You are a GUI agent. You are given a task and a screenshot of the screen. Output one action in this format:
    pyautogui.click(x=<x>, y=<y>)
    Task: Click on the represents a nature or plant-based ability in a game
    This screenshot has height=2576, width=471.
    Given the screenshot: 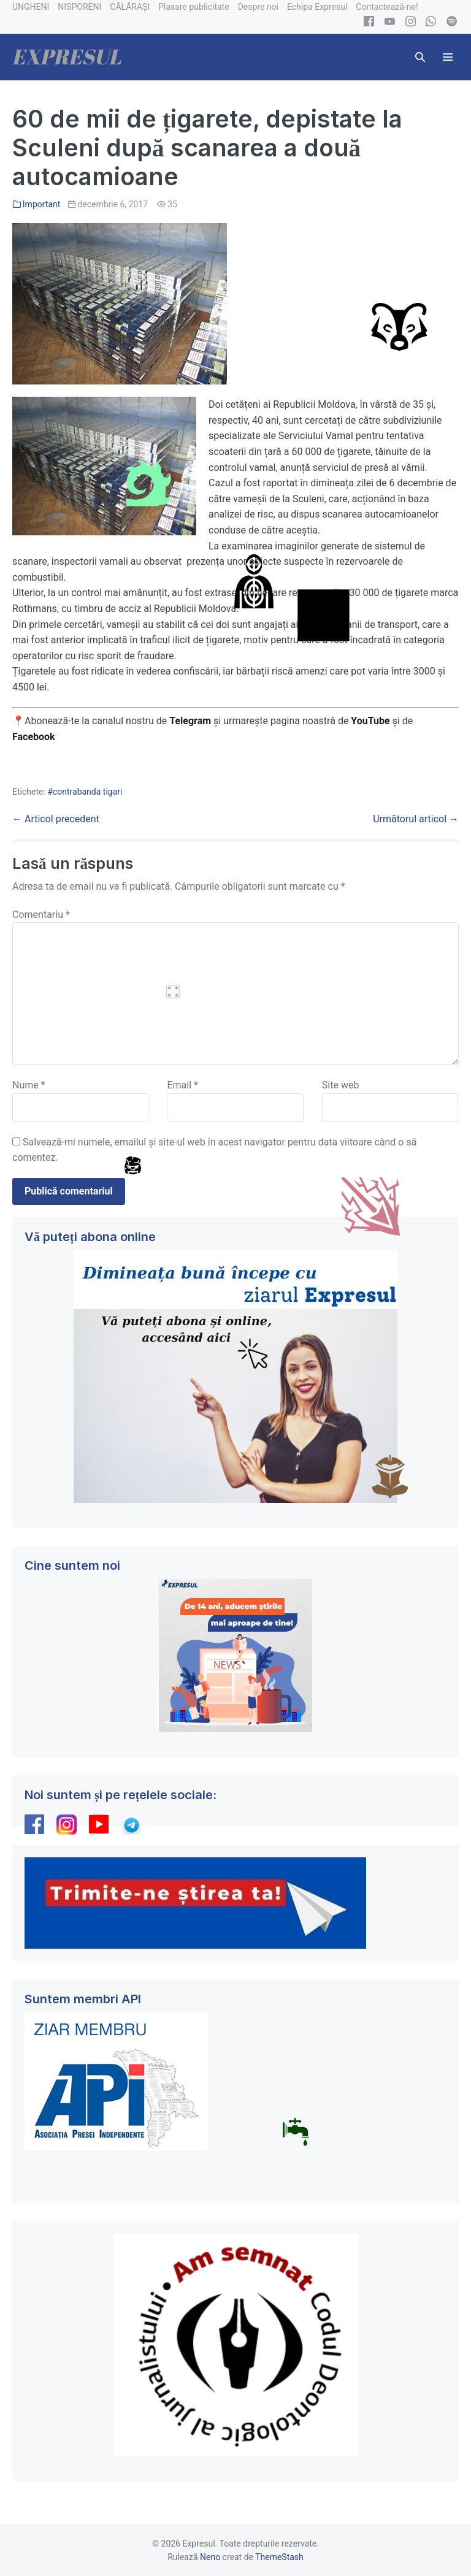 What is the action you would take?
    pyautogui.click(x=148, y=483)
    